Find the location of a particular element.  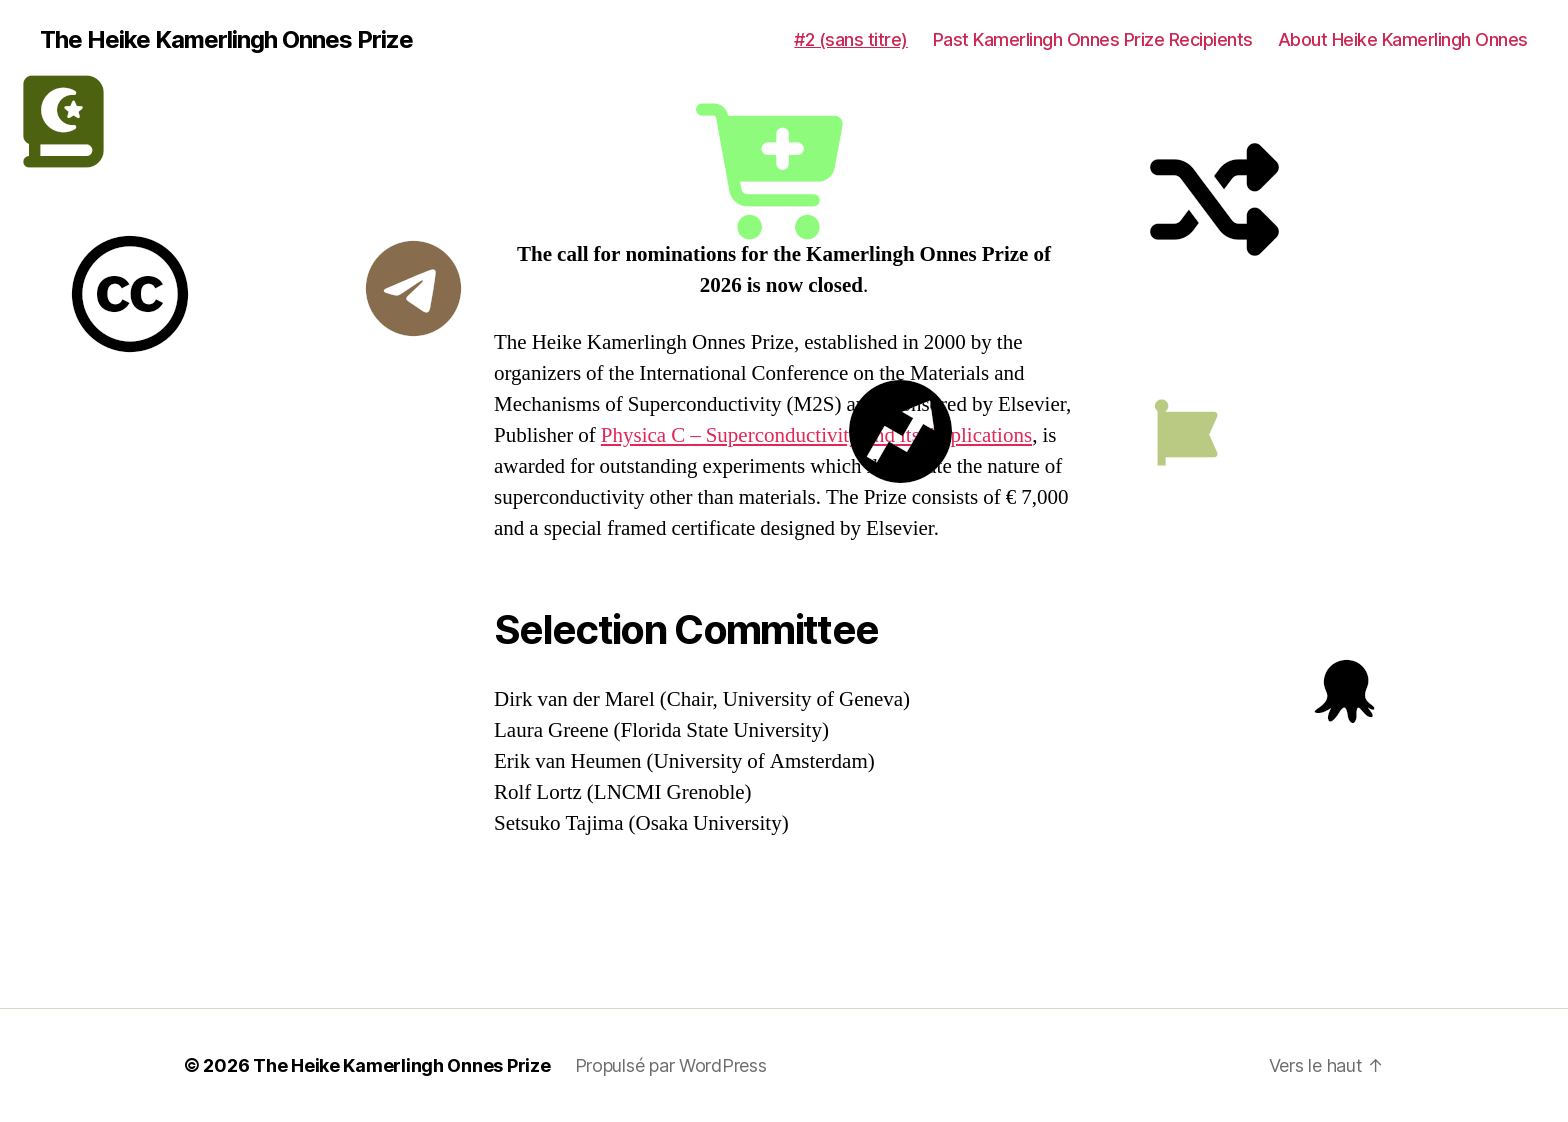

open Telegram messaging app is located at coordinates (413, 288).